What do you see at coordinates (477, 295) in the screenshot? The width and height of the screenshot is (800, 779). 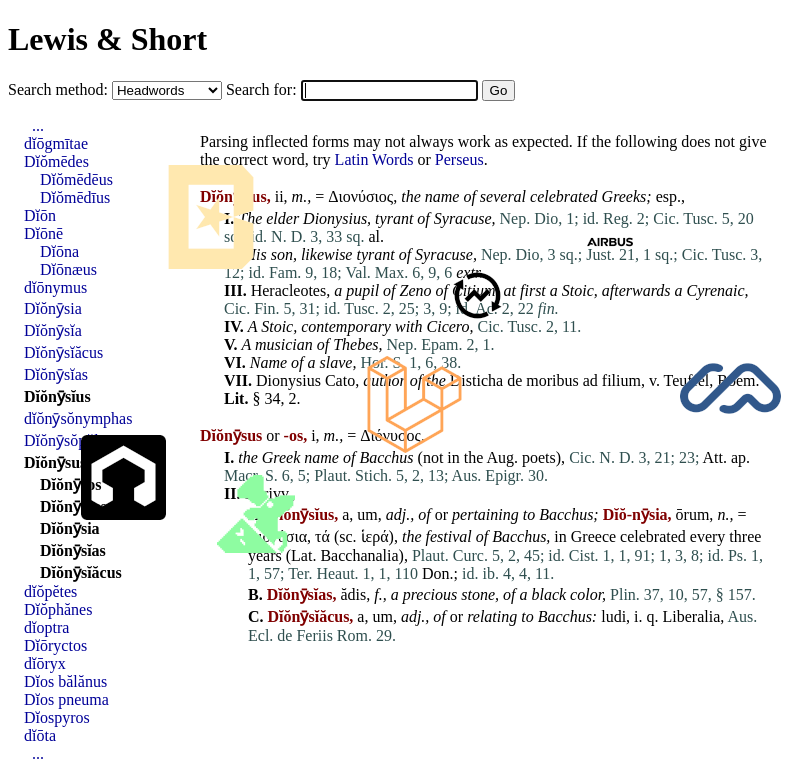 I see `exchange or transfer funds between accounts` at bounding box center [477, 295].